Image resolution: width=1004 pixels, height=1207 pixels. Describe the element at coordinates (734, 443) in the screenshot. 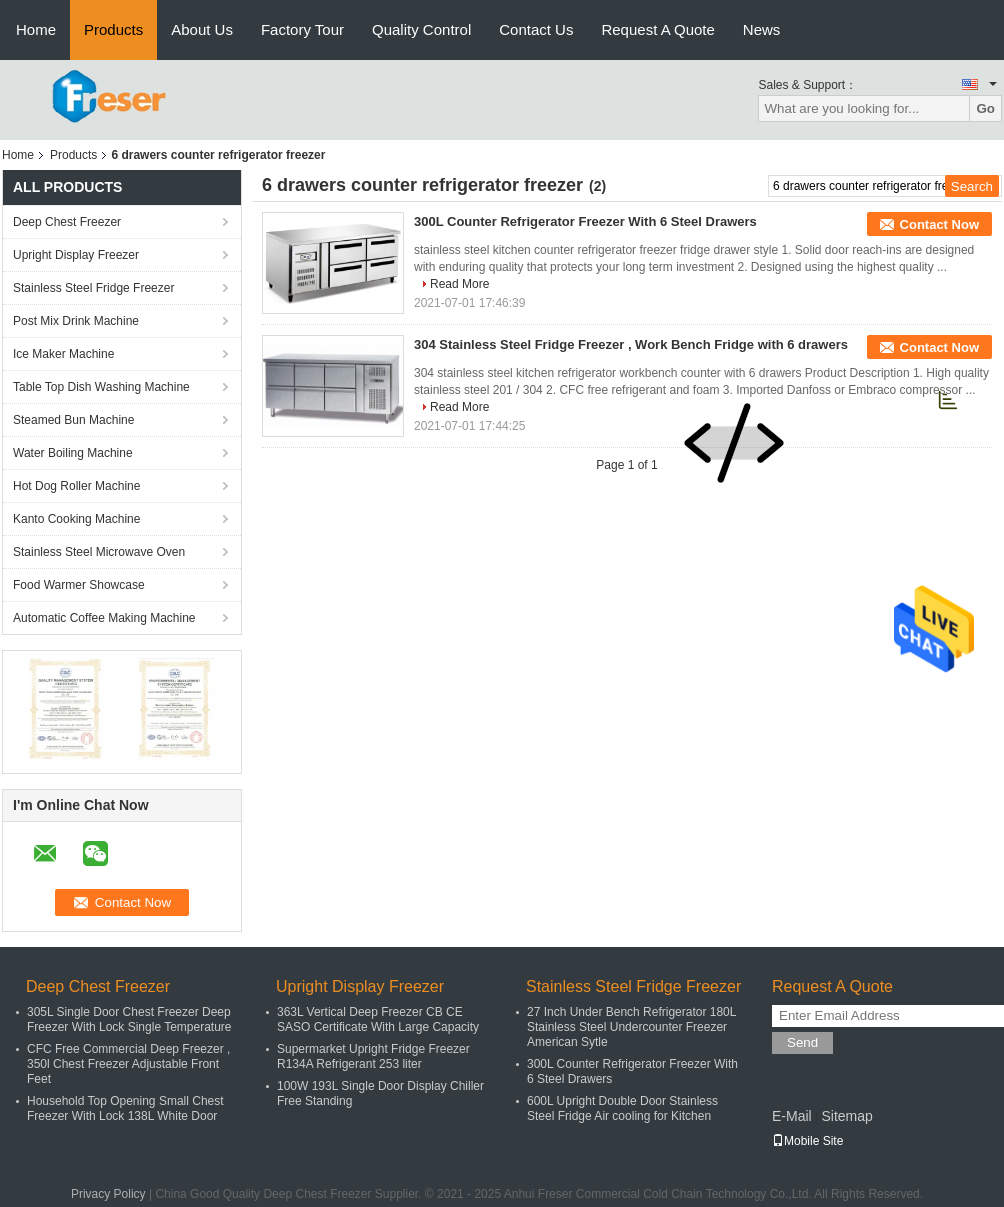

I see `view or edit source code` at that location.